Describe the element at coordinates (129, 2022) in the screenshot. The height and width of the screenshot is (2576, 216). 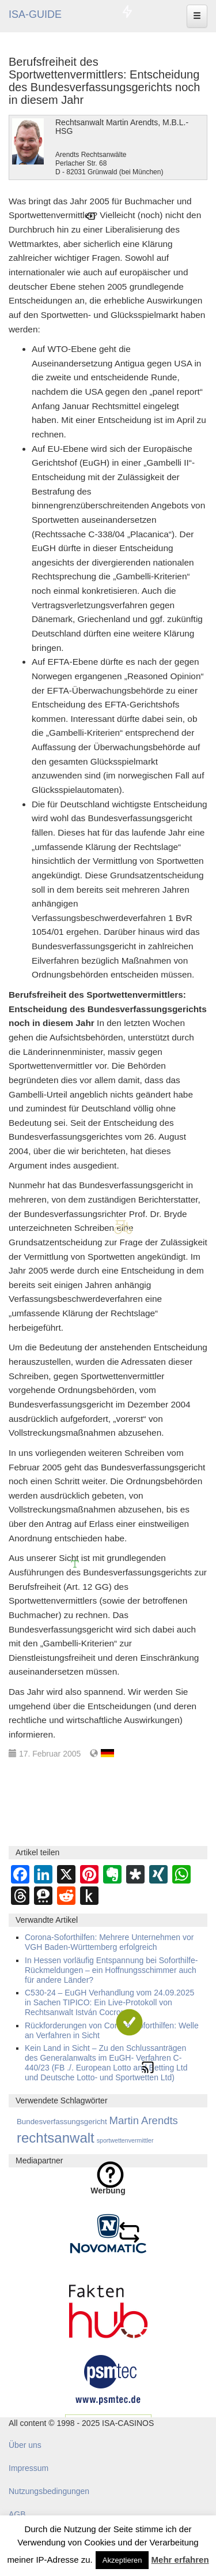
I see `indicates a completed or successful action` at that location.